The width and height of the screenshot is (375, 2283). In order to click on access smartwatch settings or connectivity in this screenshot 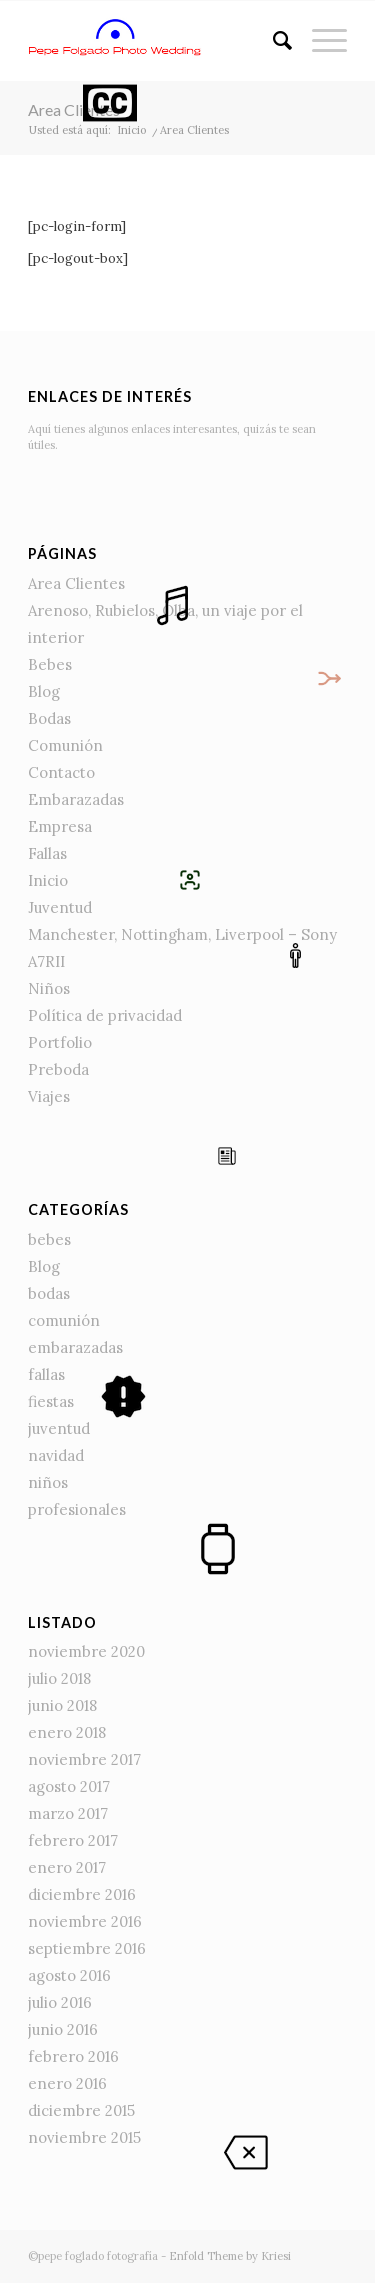, I will do `click(218, 1549)`.